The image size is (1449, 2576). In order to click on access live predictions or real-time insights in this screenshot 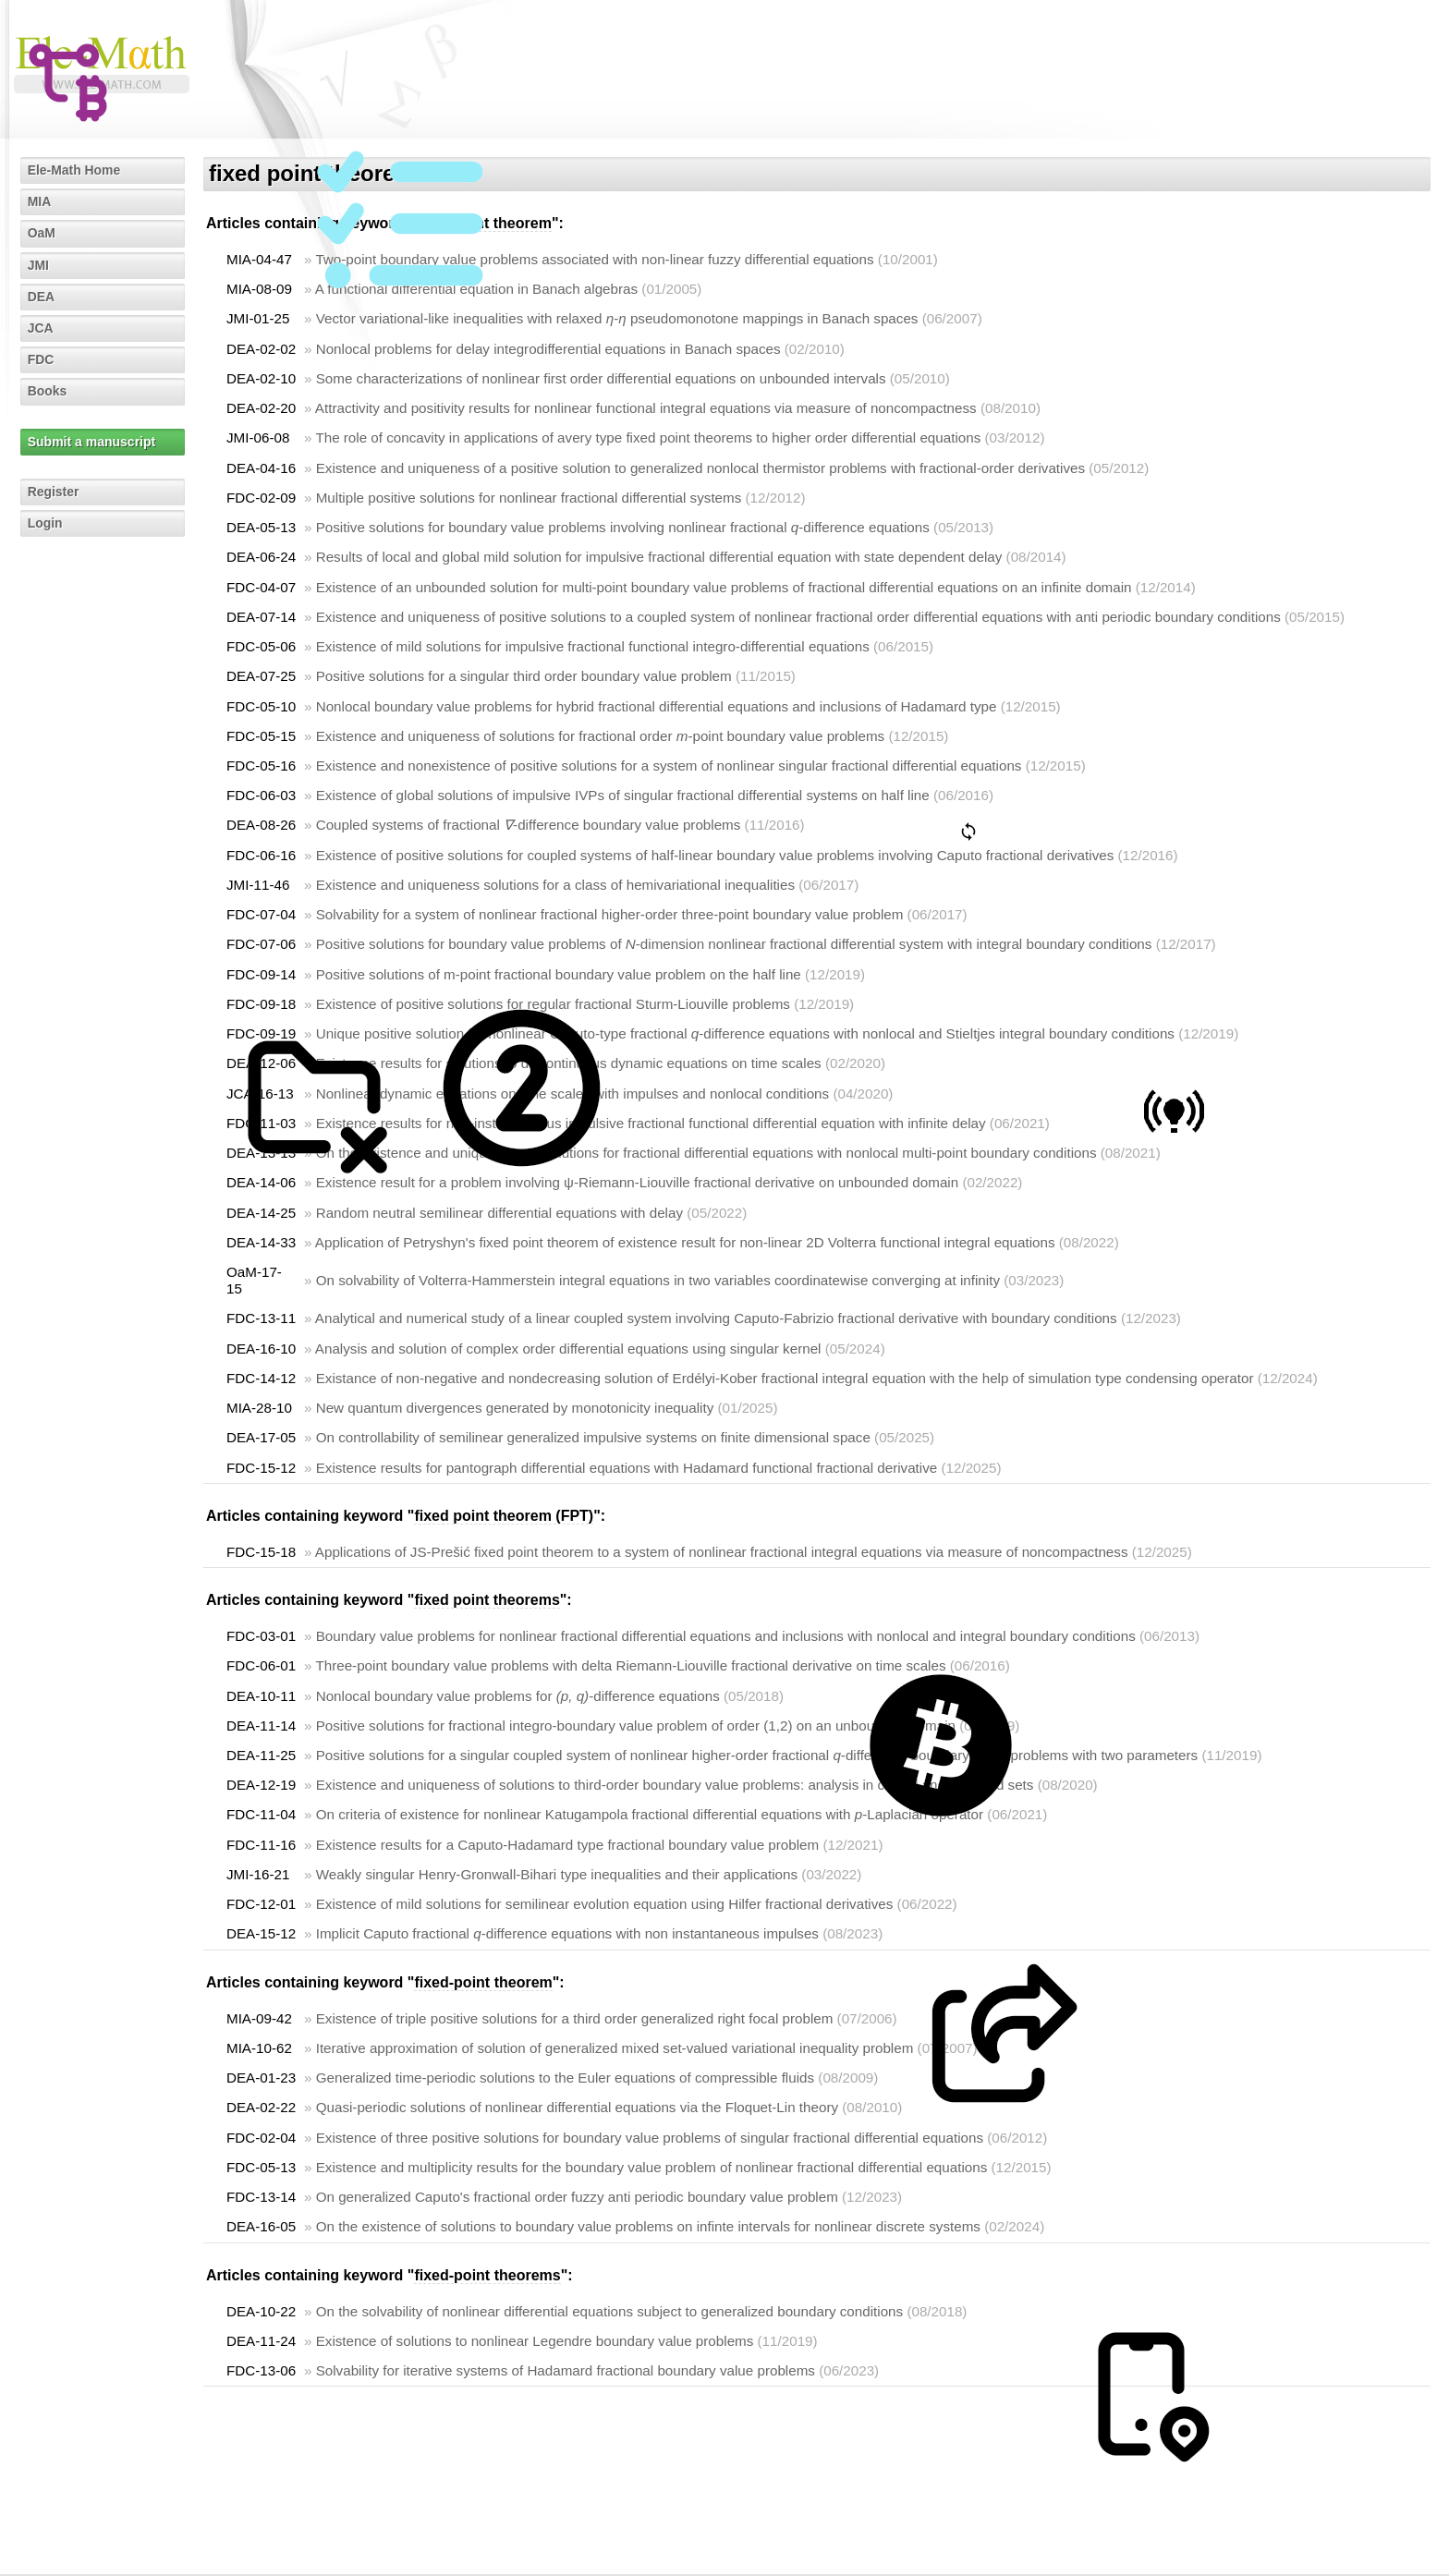, I will do `click(1174, 1111)`.